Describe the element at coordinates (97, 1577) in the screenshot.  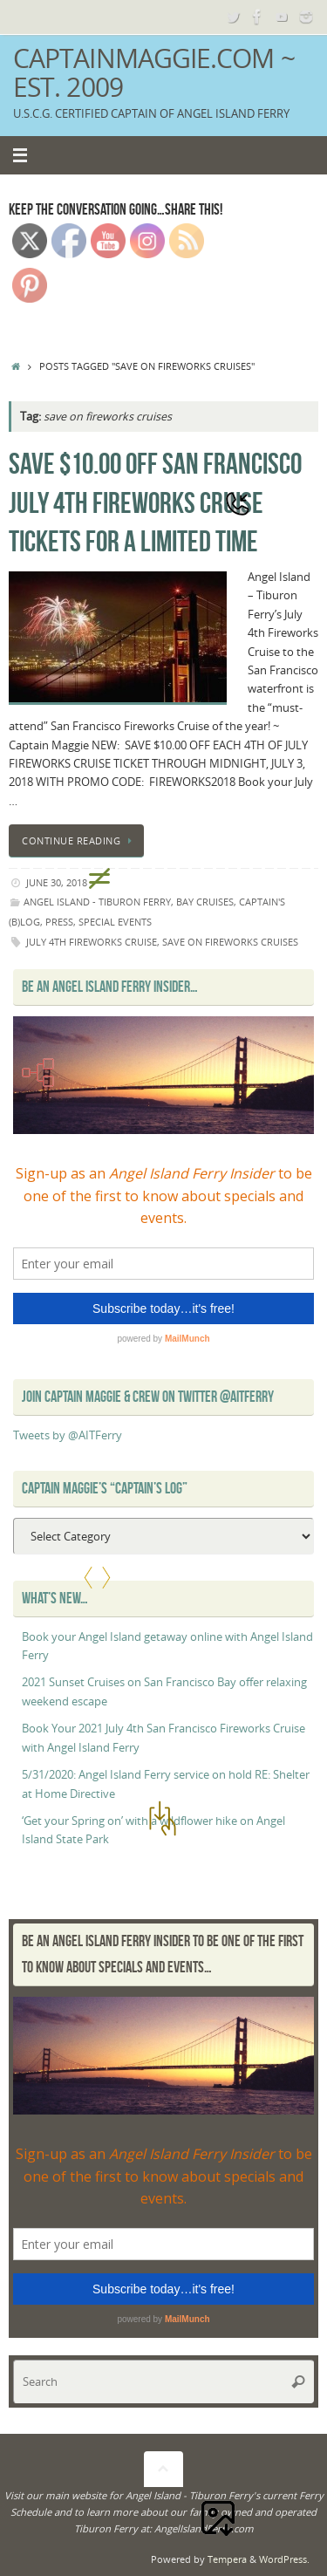
I see `view or edit code/markup` at that location.